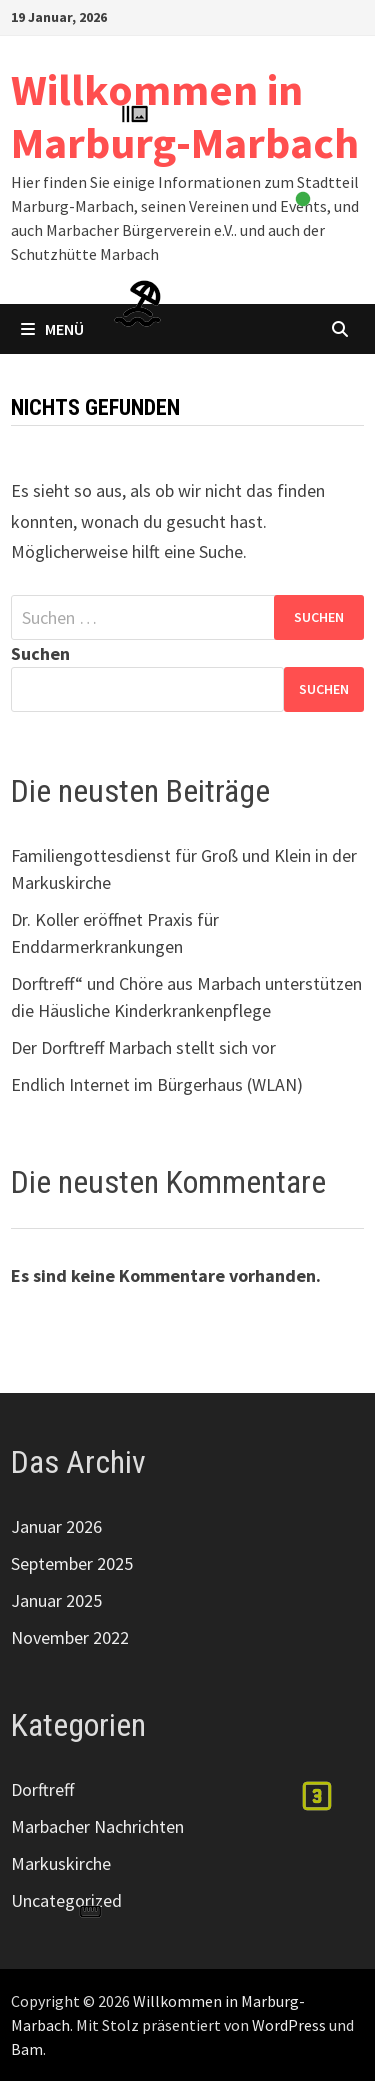  I want to click on enable burst mode for rapid photo capture, so click(135, 114).